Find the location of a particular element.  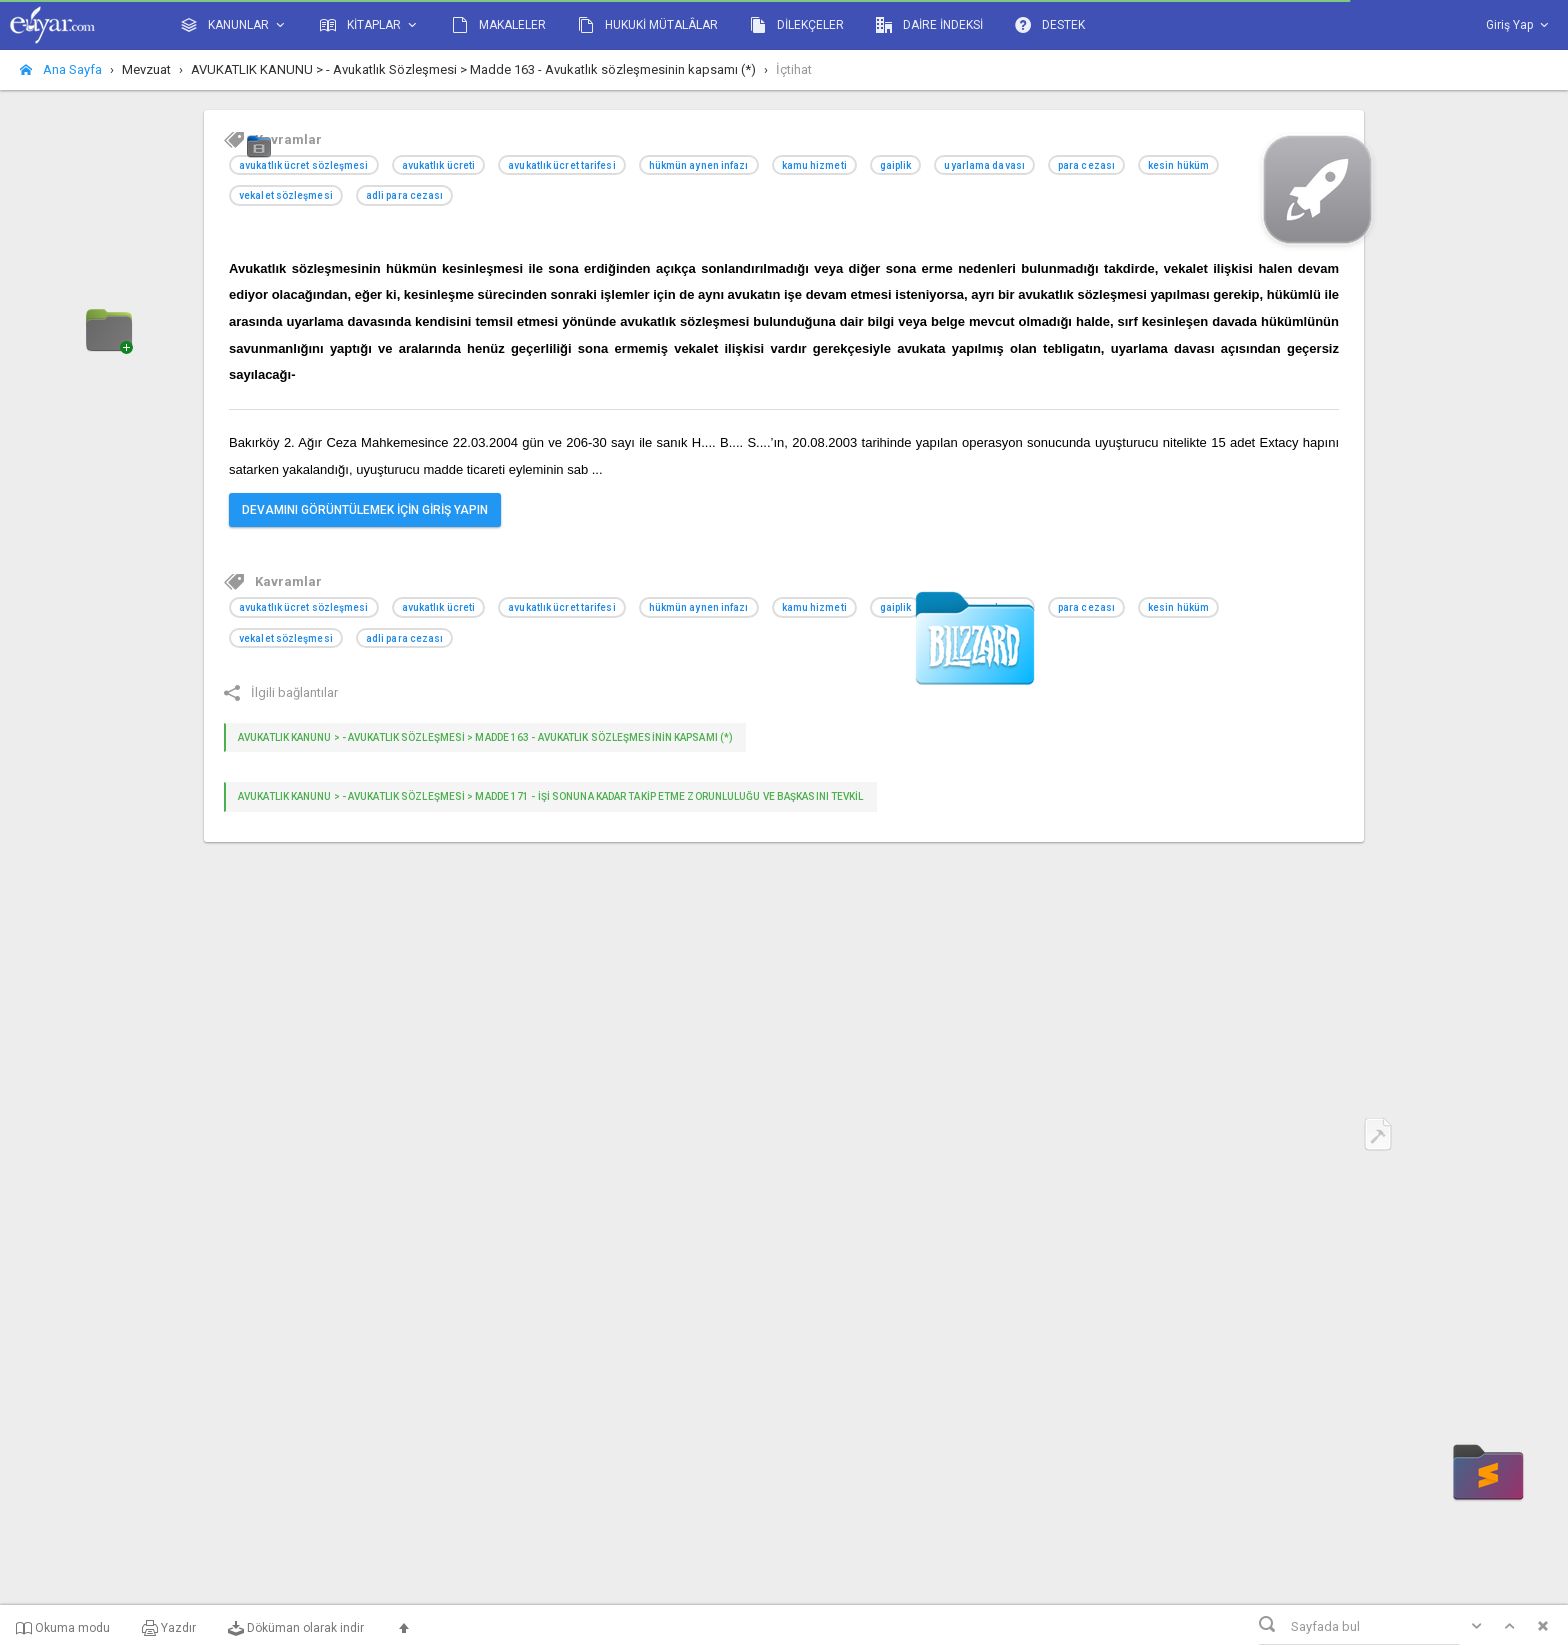

a cmake build configuration file is located at coordinates (1378, 1134).